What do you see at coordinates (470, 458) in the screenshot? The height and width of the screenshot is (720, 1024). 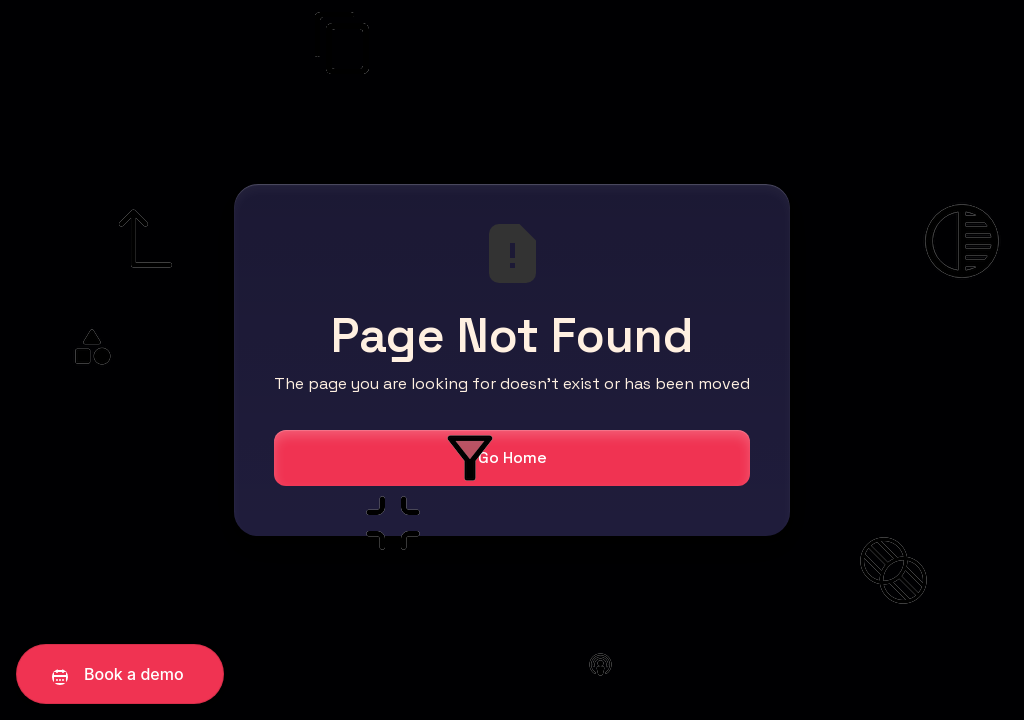 I see `filter or sort content` at bounding box center [470, 458].